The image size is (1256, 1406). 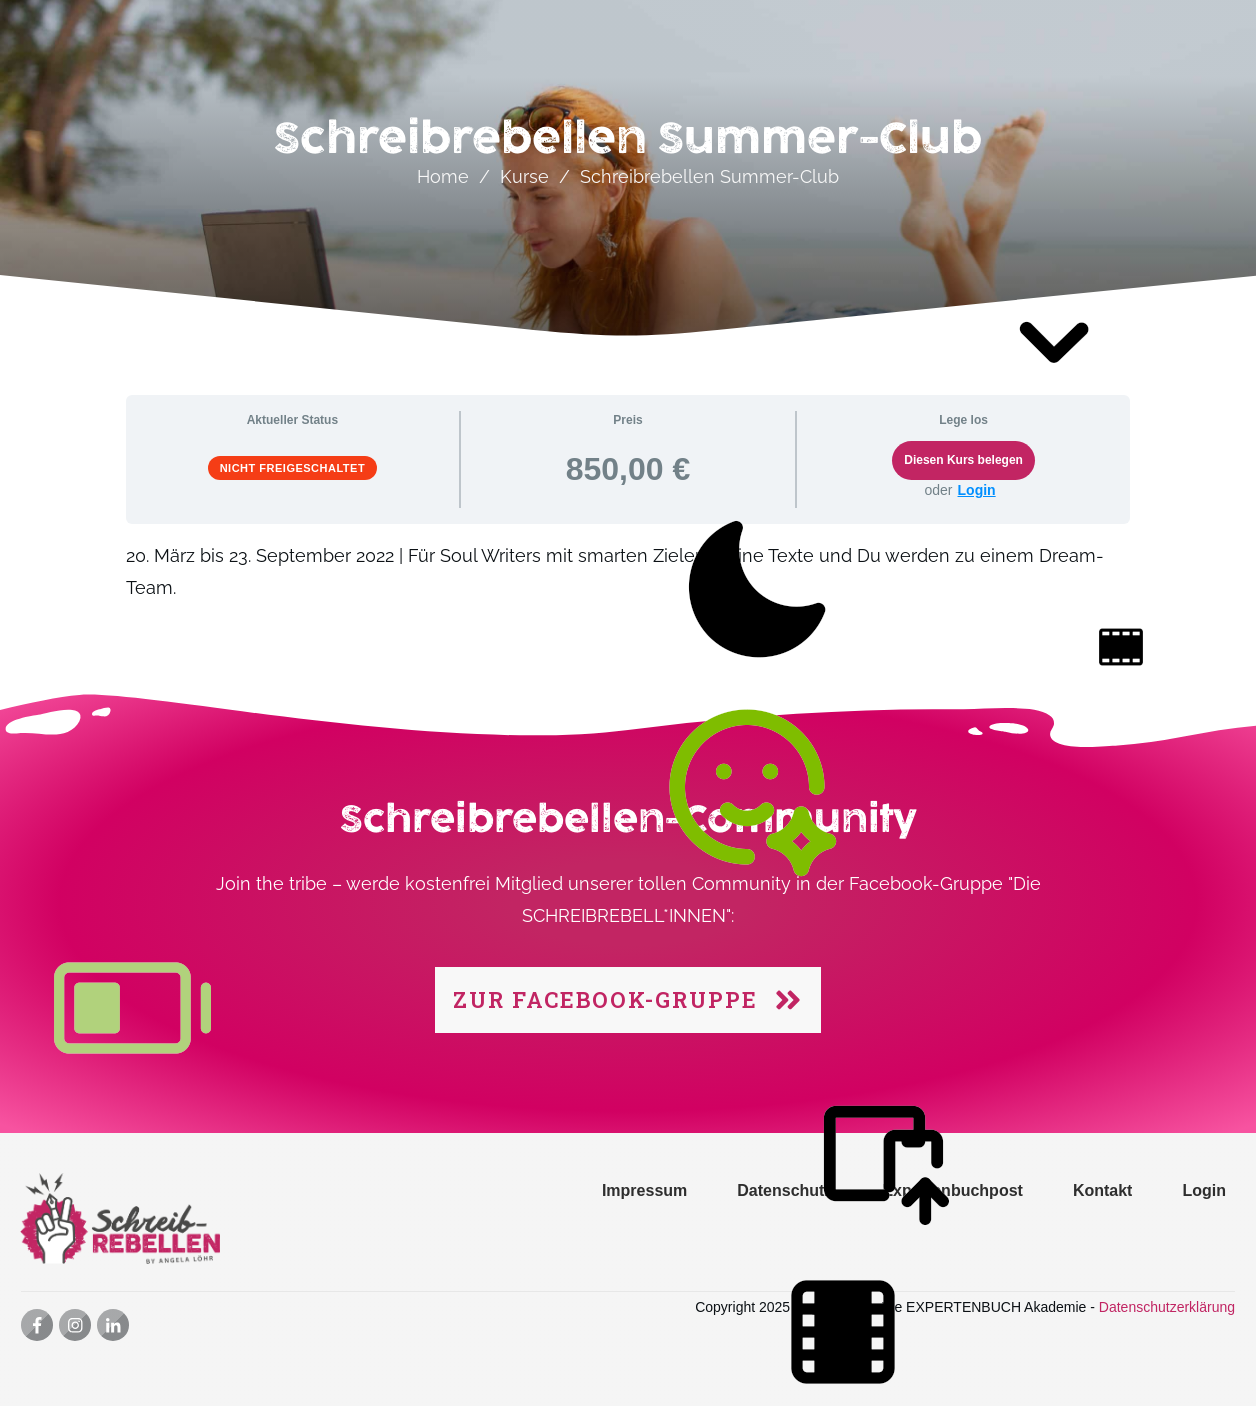 What do you see at coordinates (843, 1332) in the screenshot?
I see `access video or movie content` at bounding box center [843, 1332].